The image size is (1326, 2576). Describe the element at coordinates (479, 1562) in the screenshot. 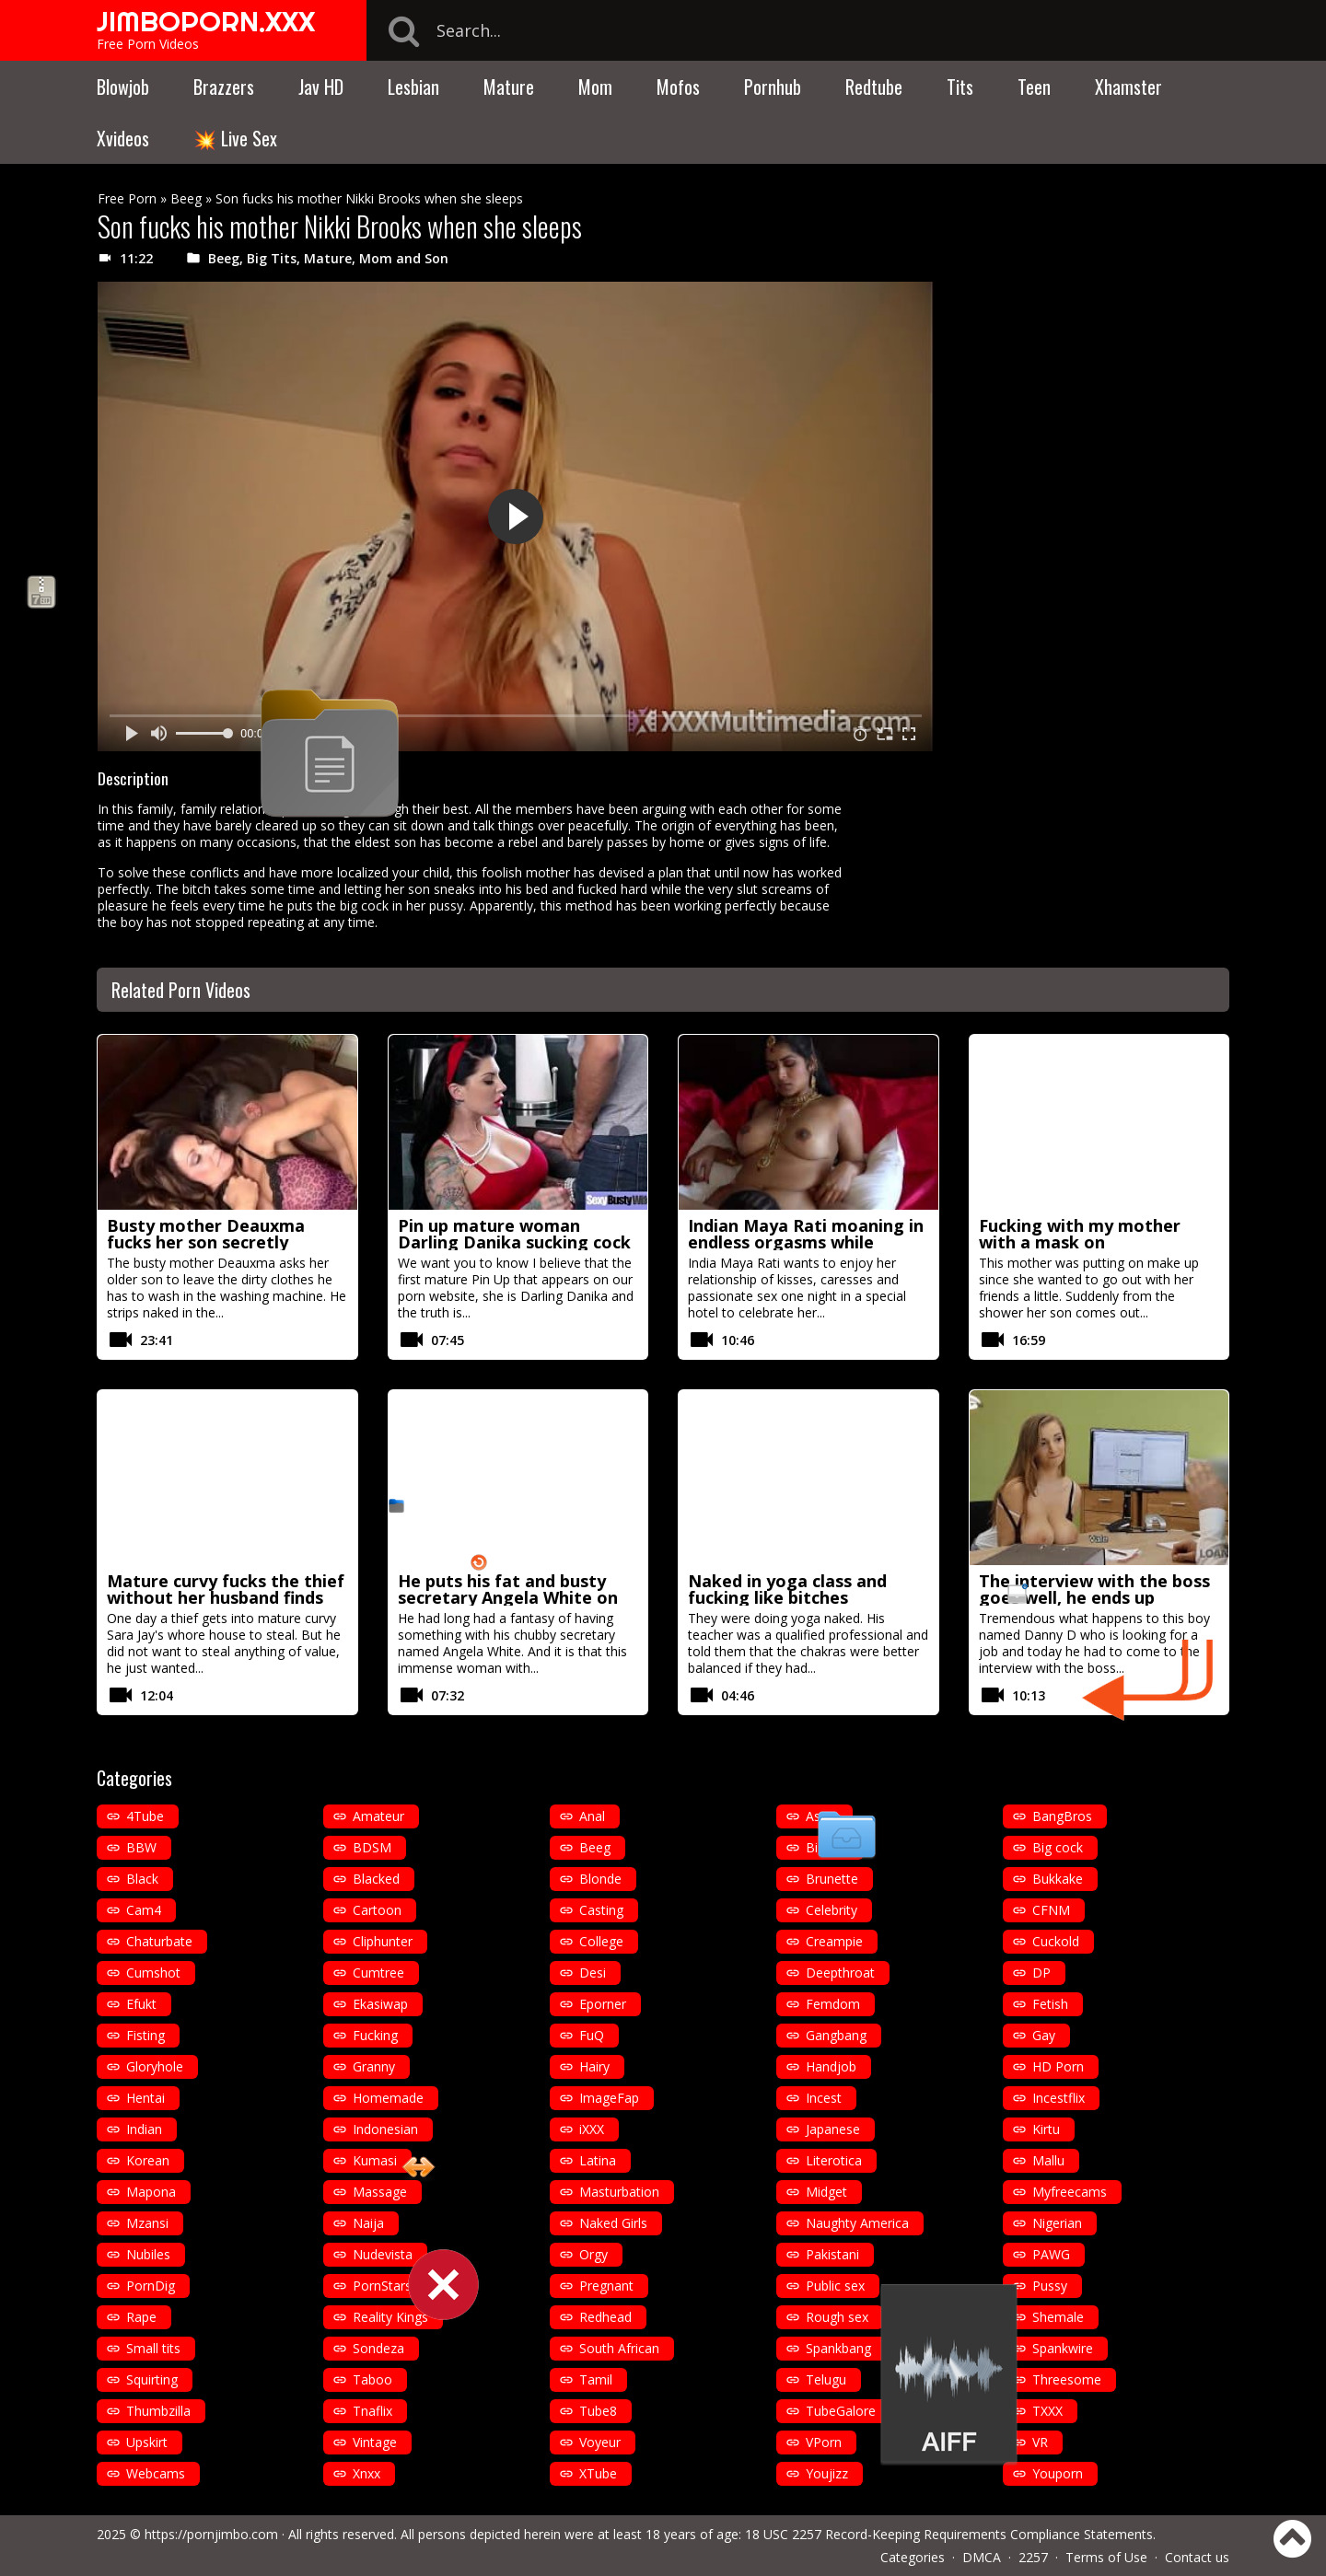

I see `open ubuntu livepatch settings` at that location.